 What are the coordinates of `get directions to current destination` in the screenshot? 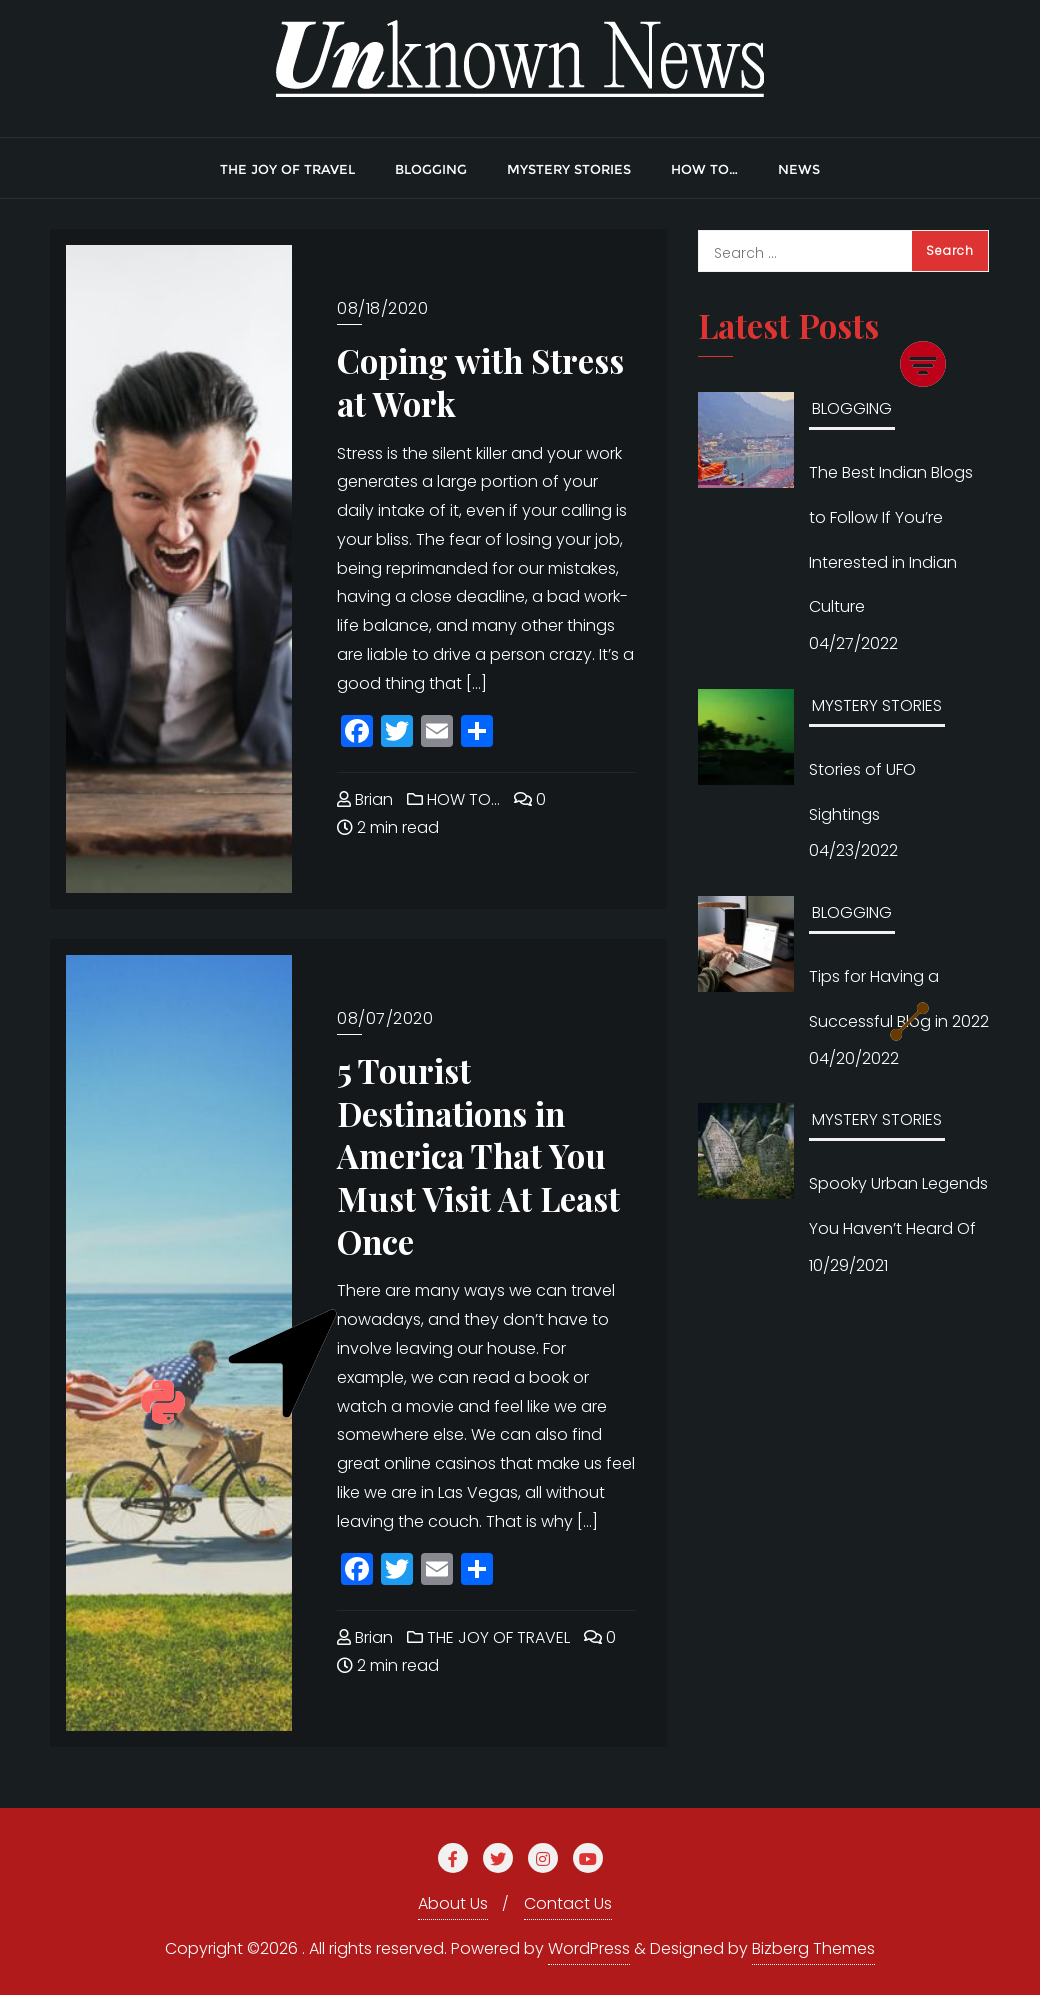 It's located at (282, 1363).